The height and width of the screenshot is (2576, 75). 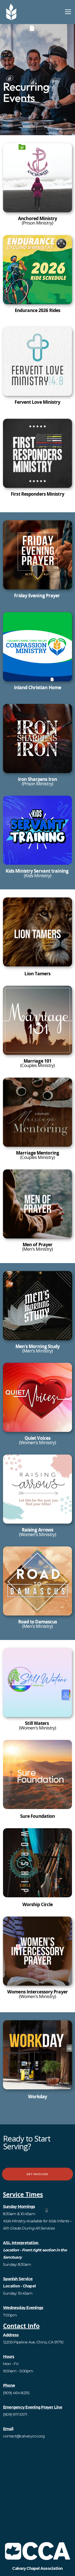 I want to click on redo the last undone action, so click(x=38, y=1552).